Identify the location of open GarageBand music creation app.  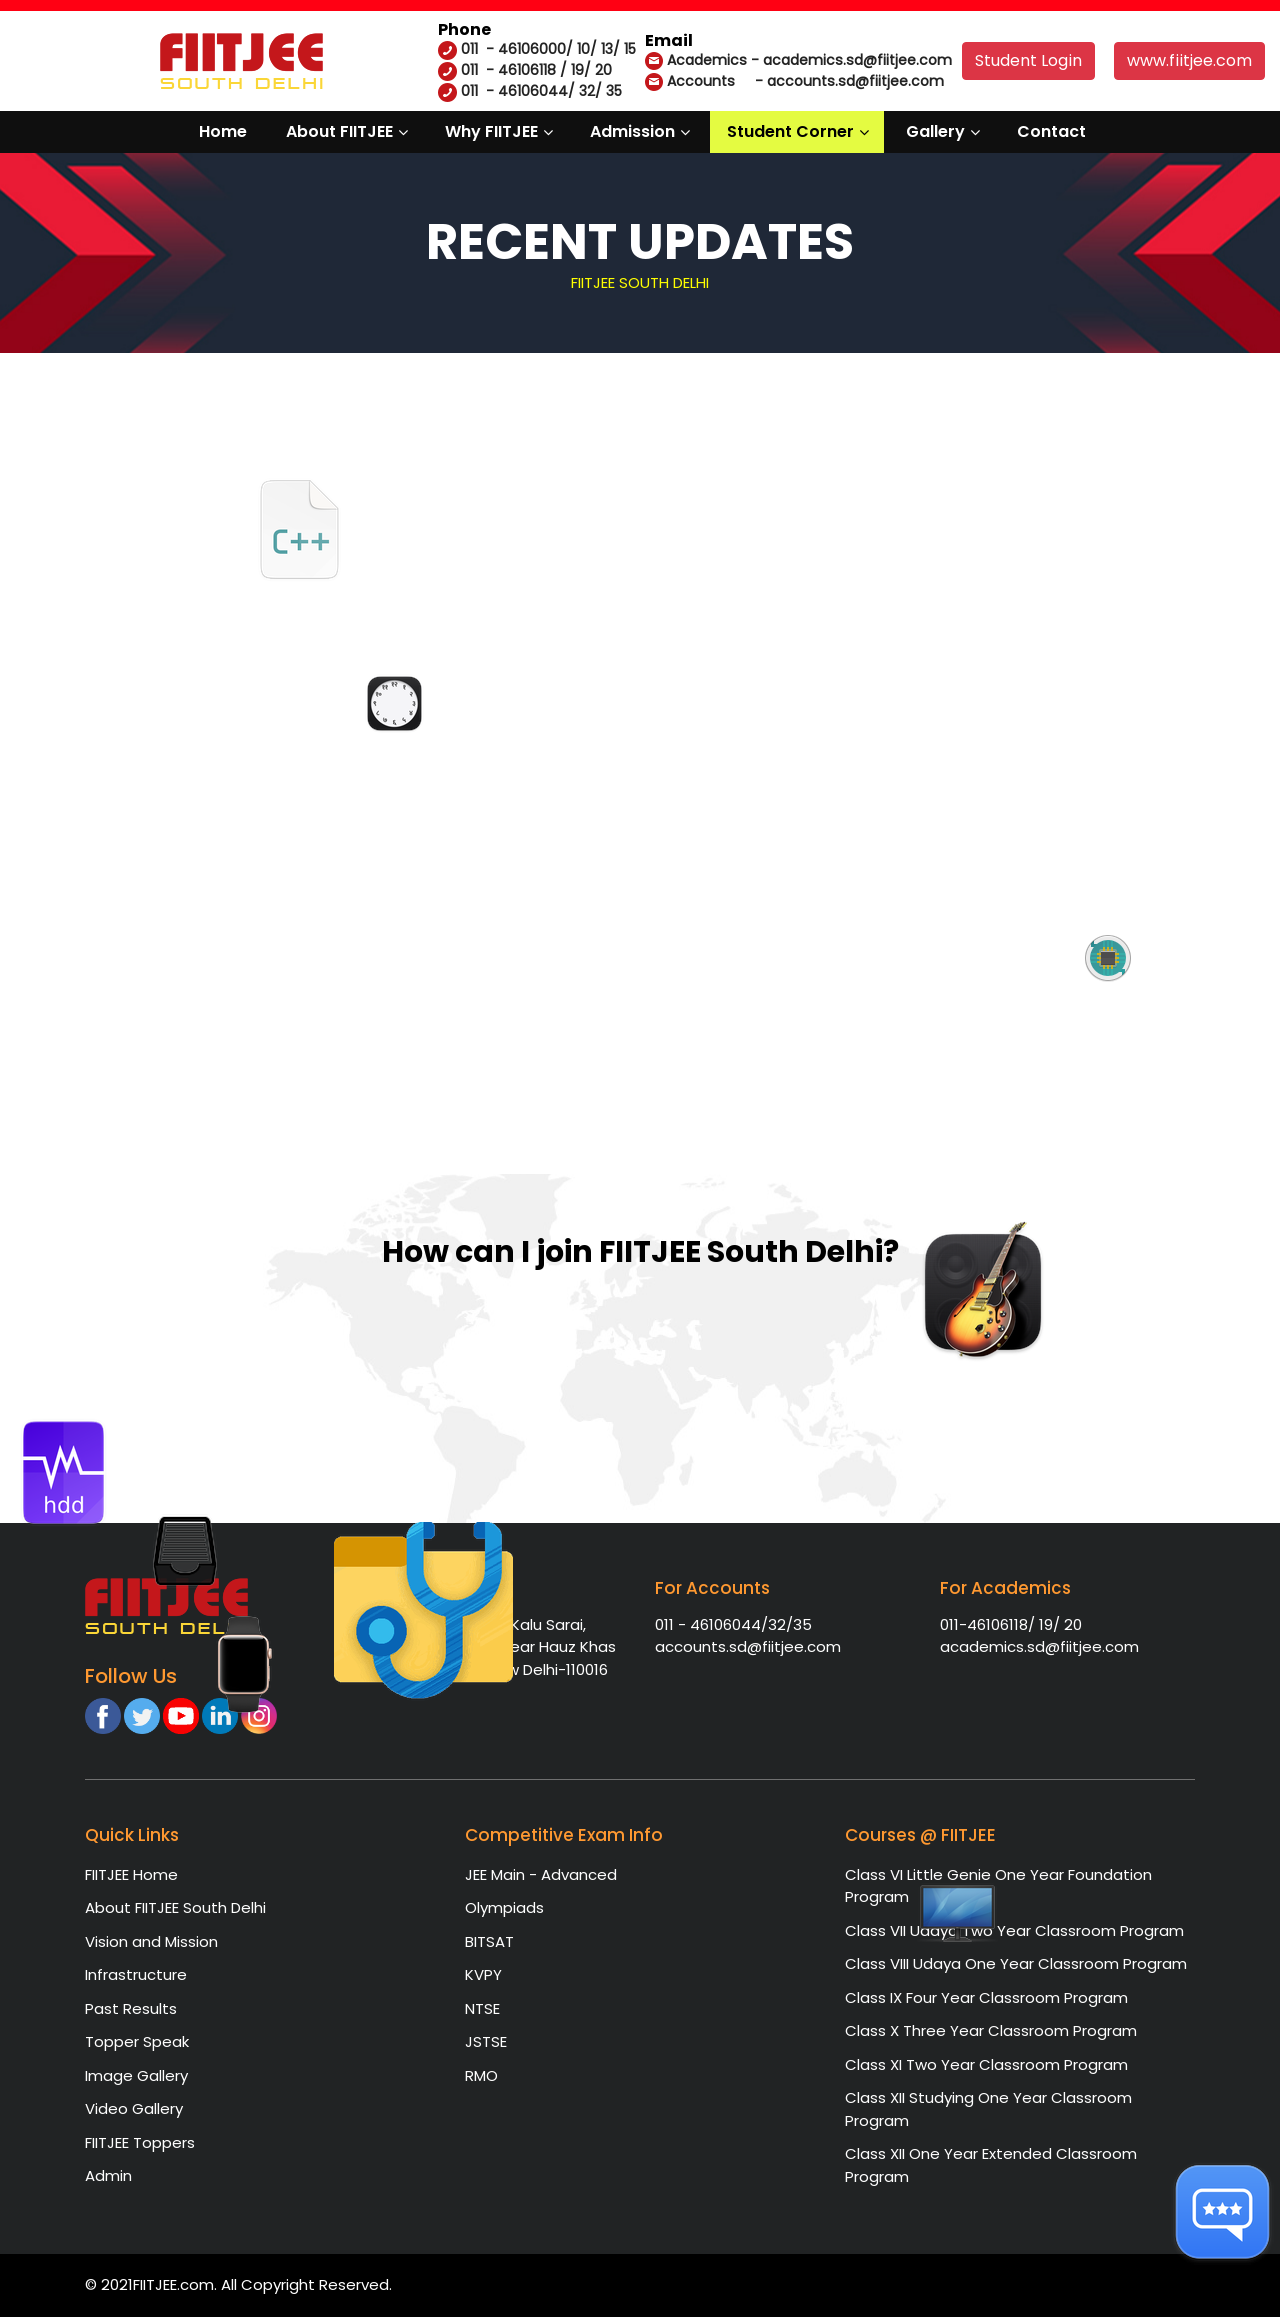
(983, 1292).